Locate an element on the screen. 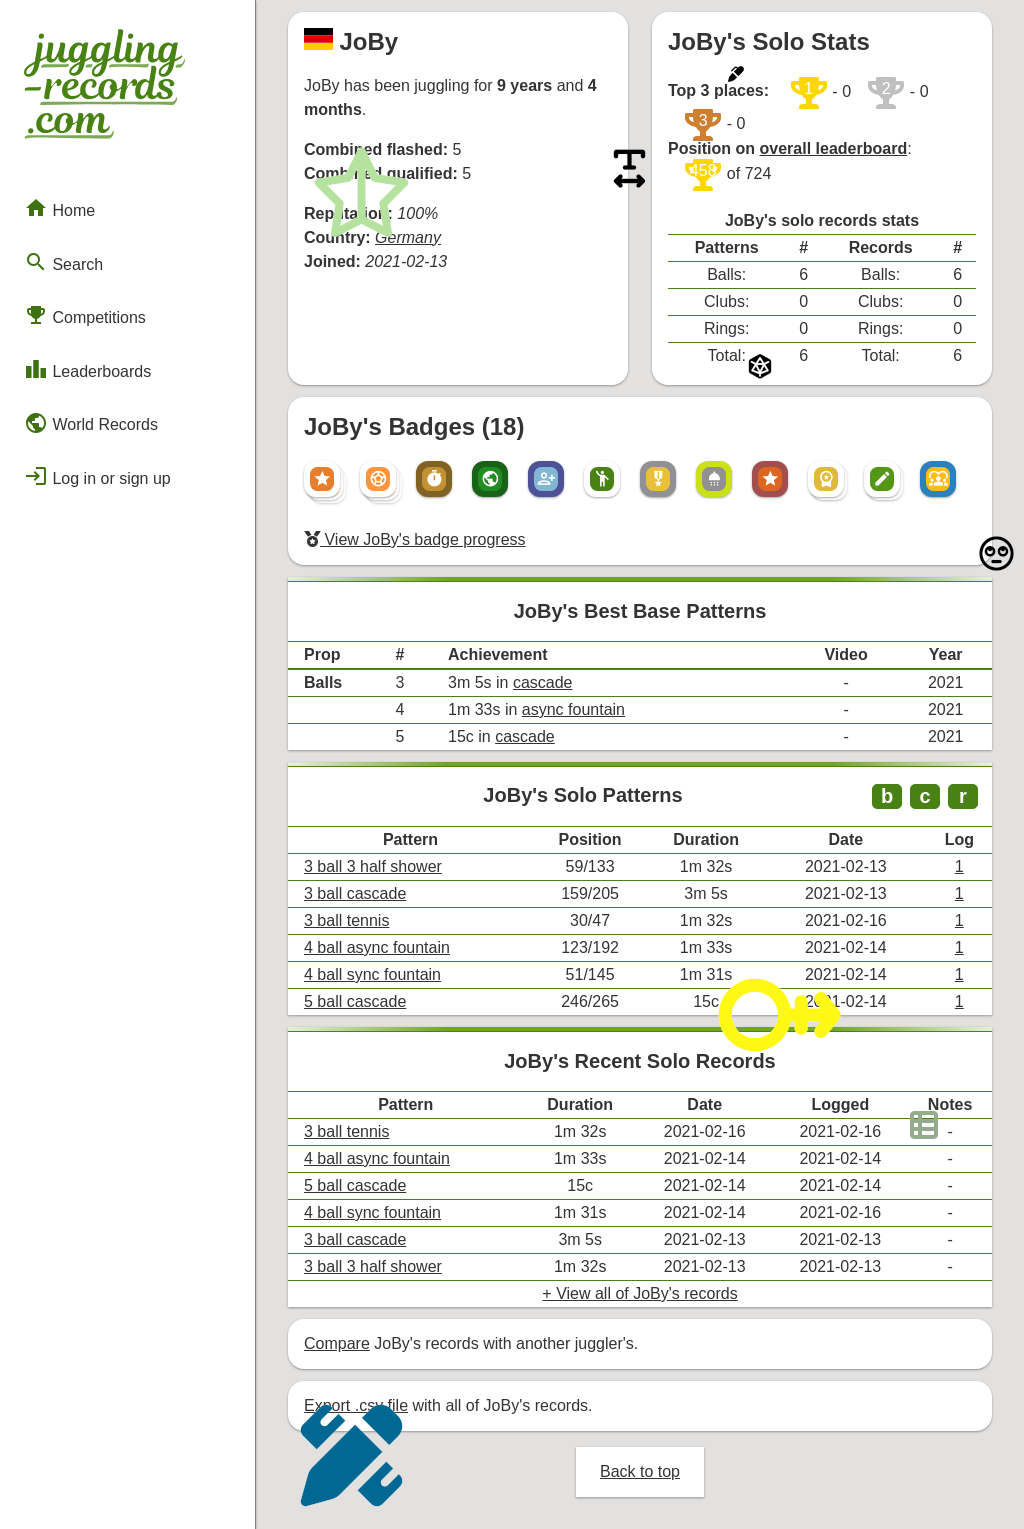 This screenshot has height=1529, width=1024. adjust text width or horizontal spacing is located at coordinates (629, 167).